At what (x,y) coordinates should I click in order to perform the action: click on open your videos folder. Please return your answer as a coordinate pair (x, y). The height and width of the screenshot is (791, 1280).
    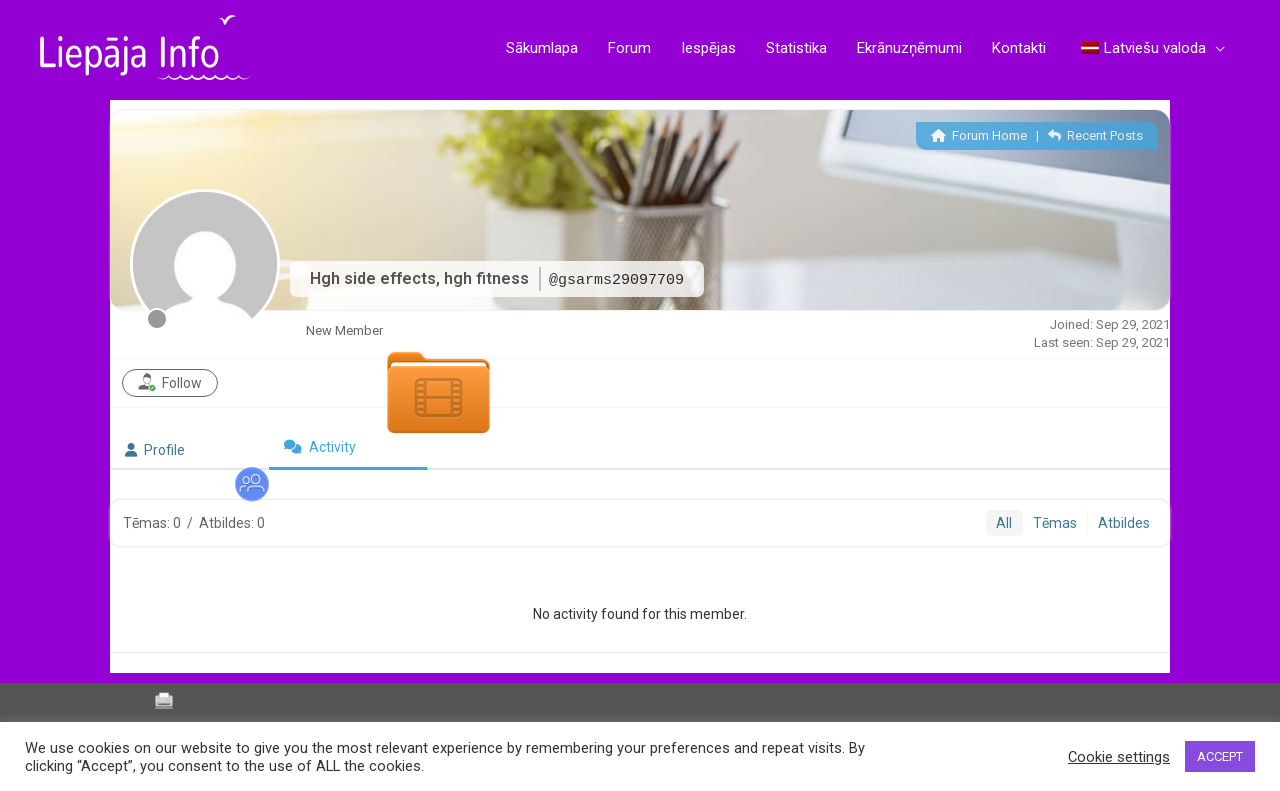
    Looking at the image, I should click on (438, 392).